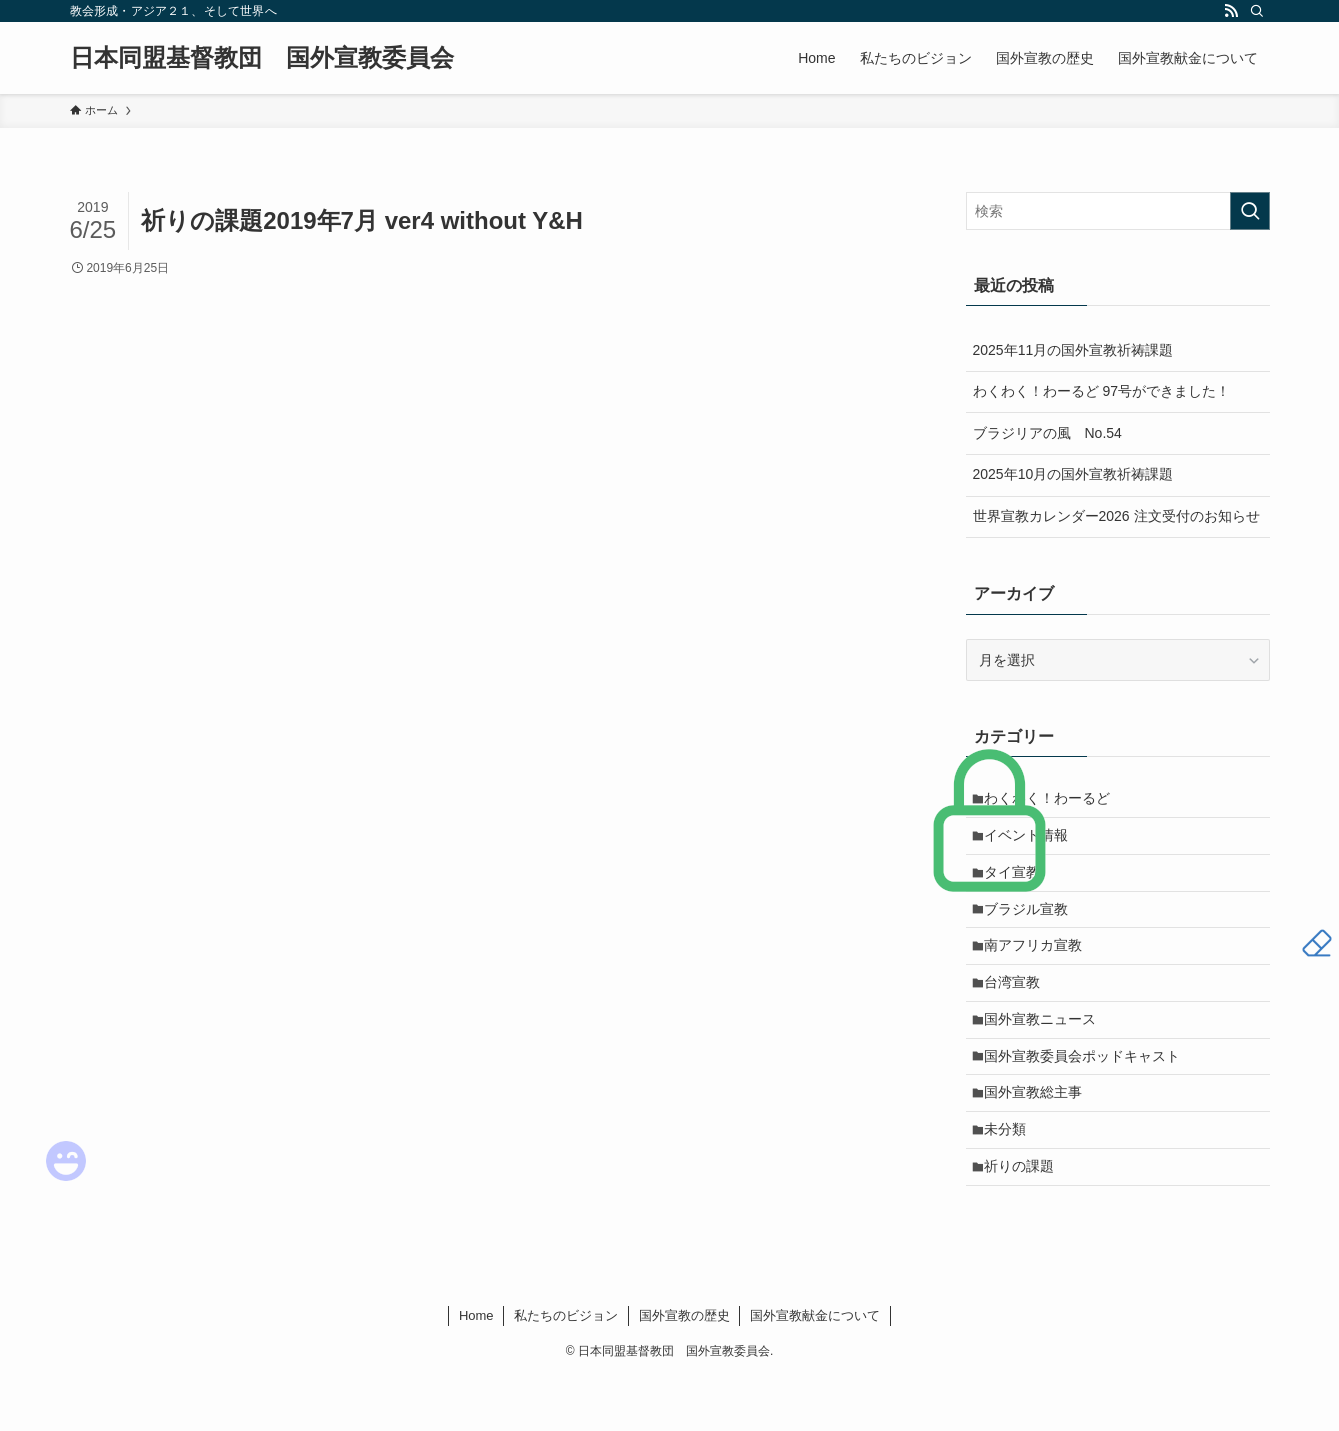 The image size is (1339, 1431). Describe the element at coordinates (989, 820) in the screenshot. I see `indicates a locked or secured item` at that location.